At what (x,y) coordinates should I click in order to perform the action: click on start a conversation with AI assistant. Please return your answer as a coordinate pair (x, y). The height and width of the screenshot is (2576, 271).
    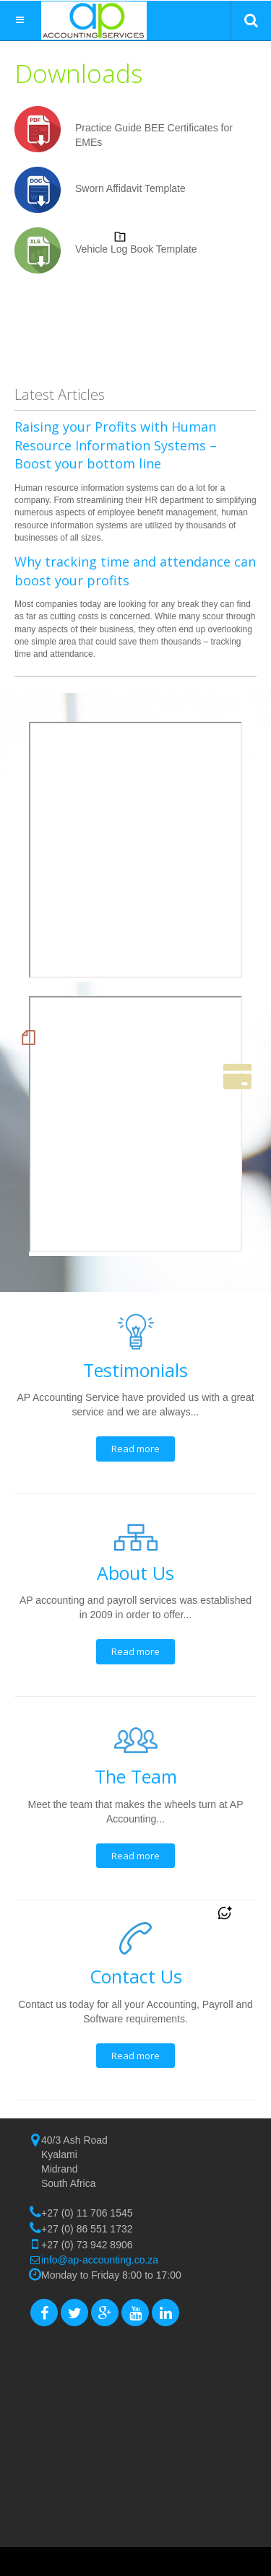
    Looking at the image, I should click on (224, 1913).